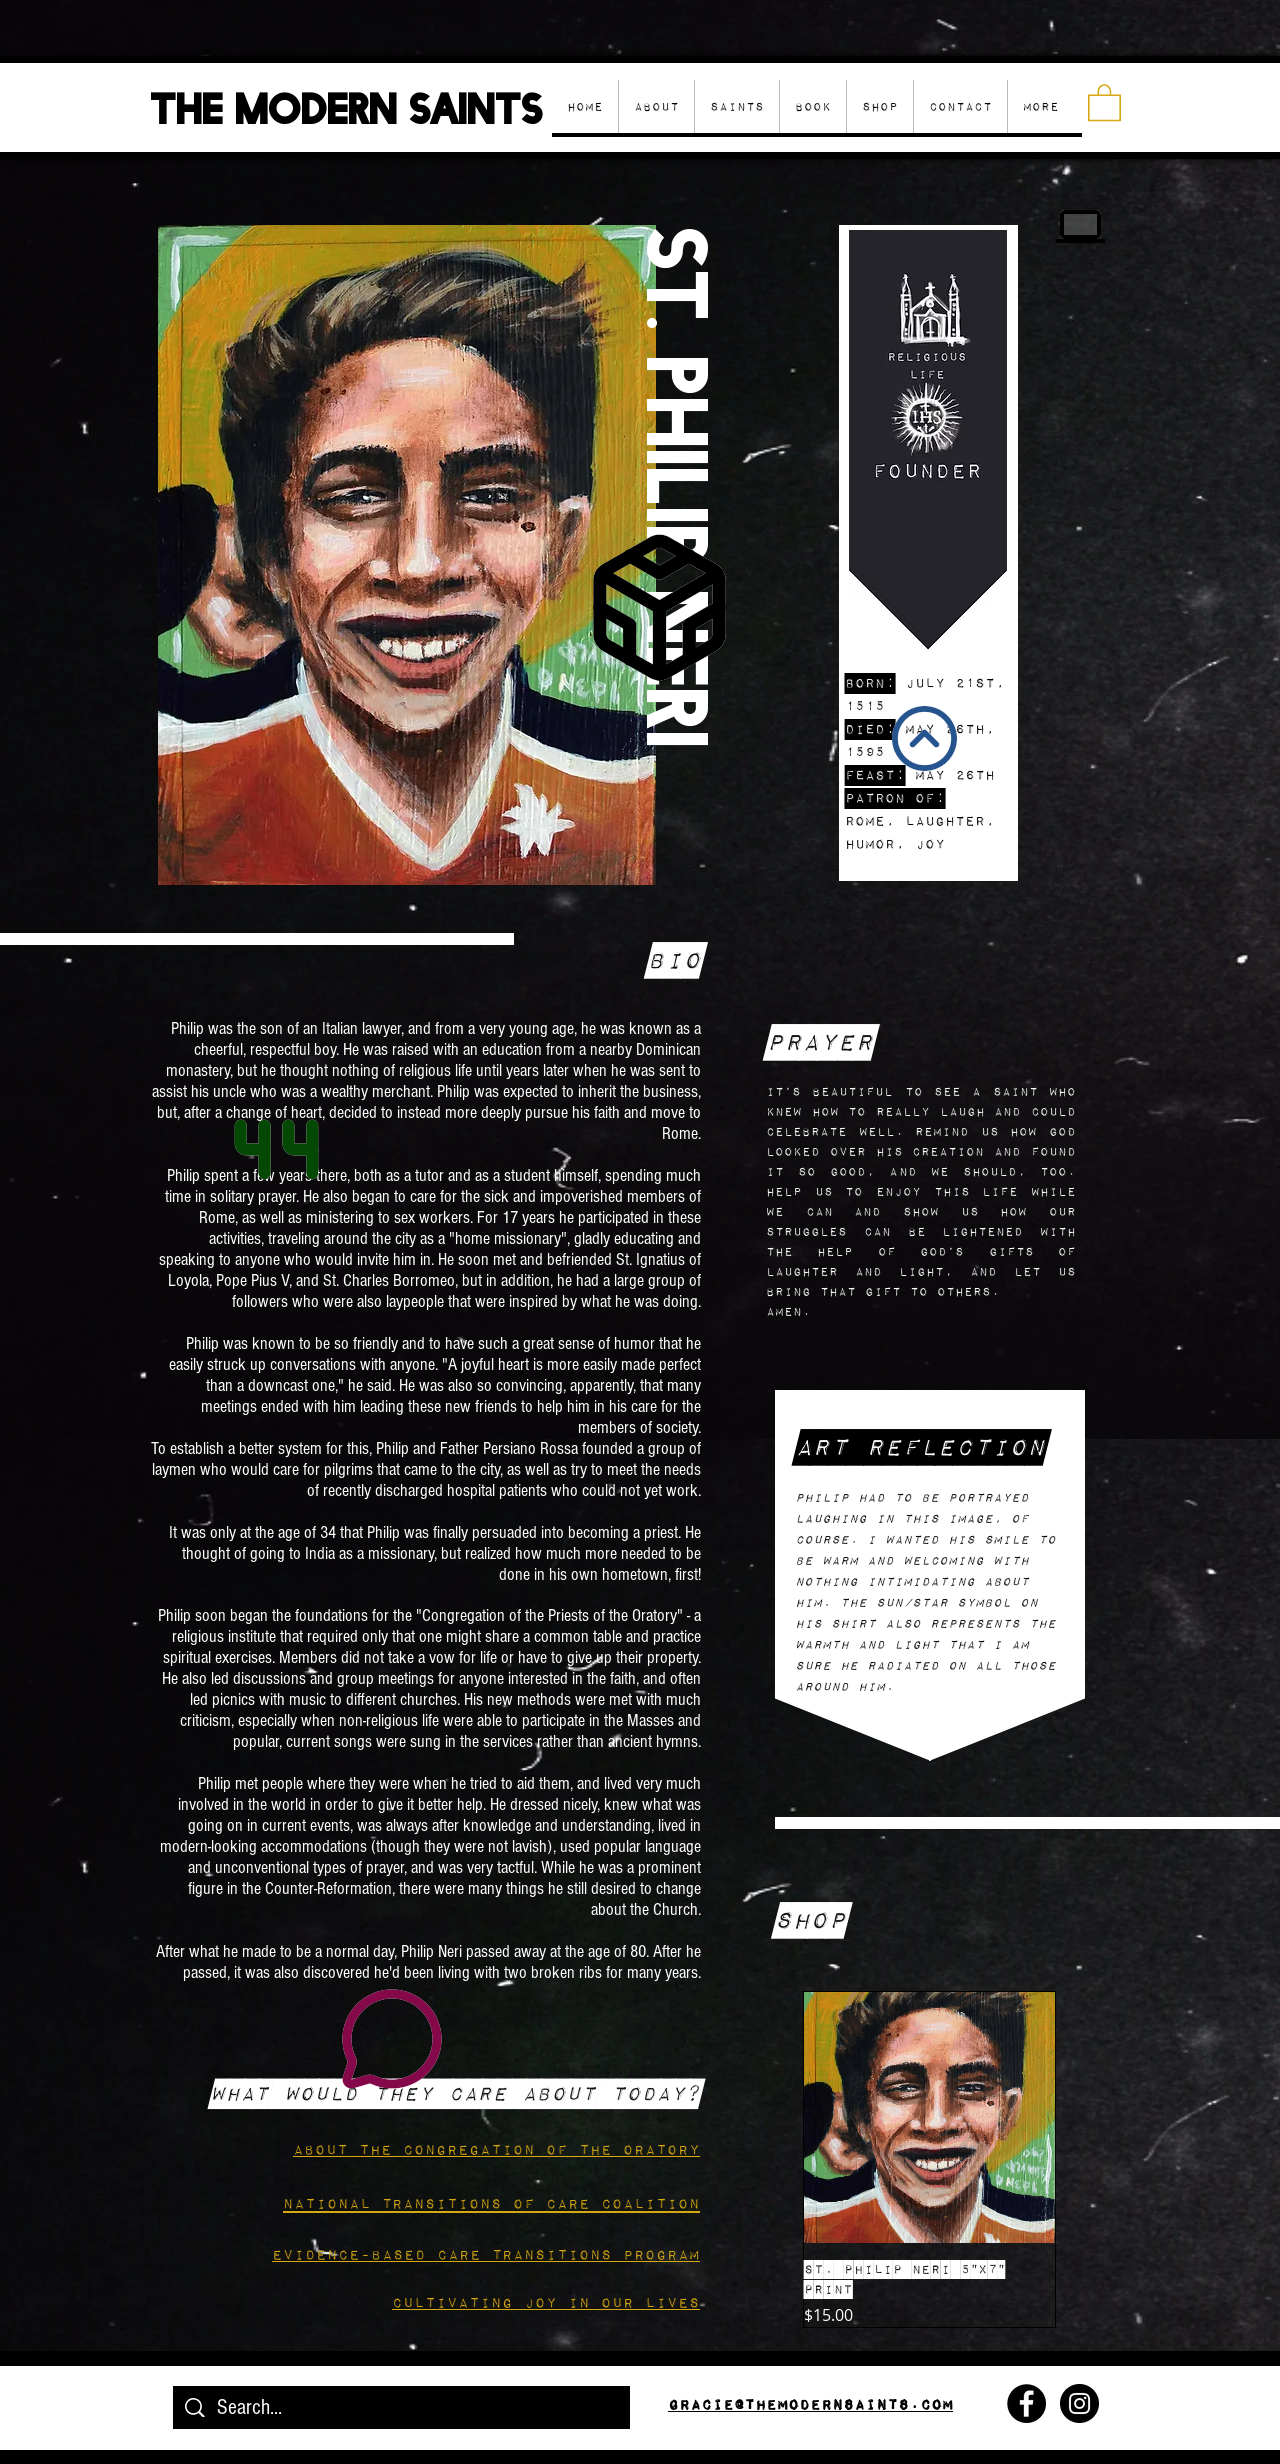 The height and width of the screenshot is (2464, 1280). I want to click on open codesandbox development environment, so click(659, 607).